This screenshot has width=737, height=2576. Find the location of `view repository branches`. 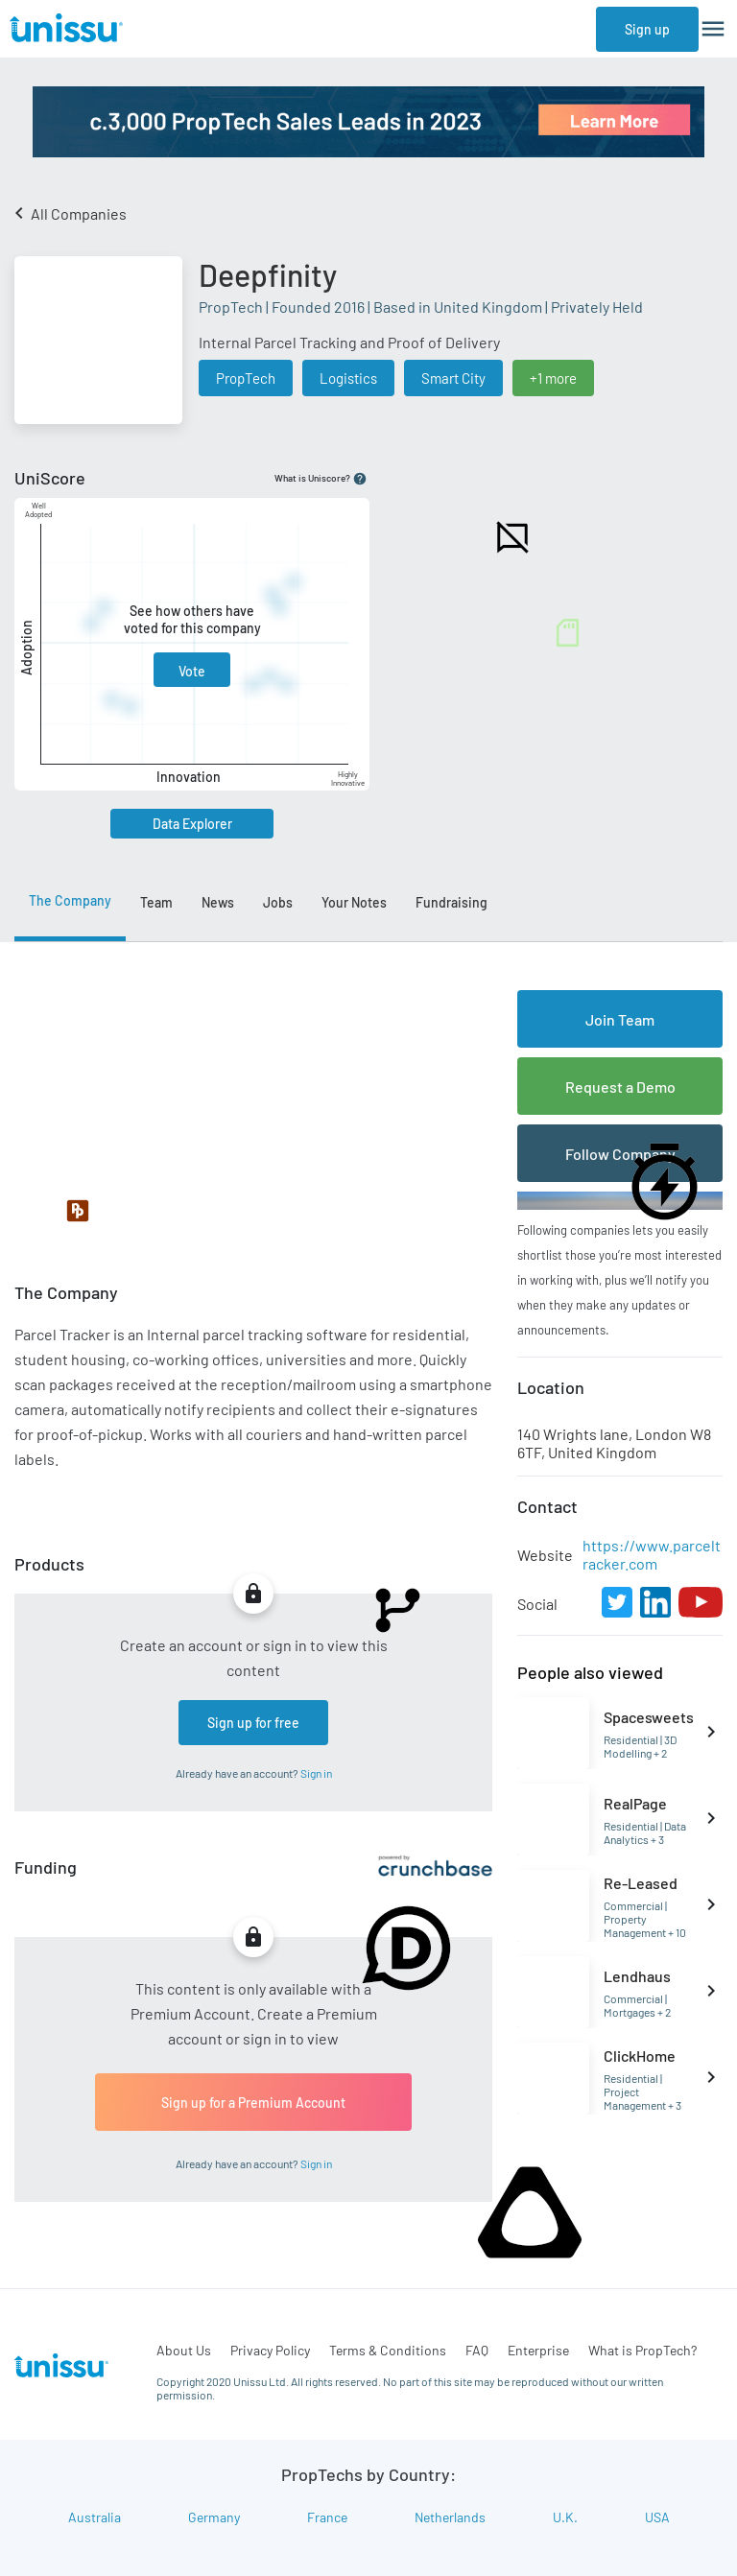

view repository branches is located at coordinates (397, 1610).